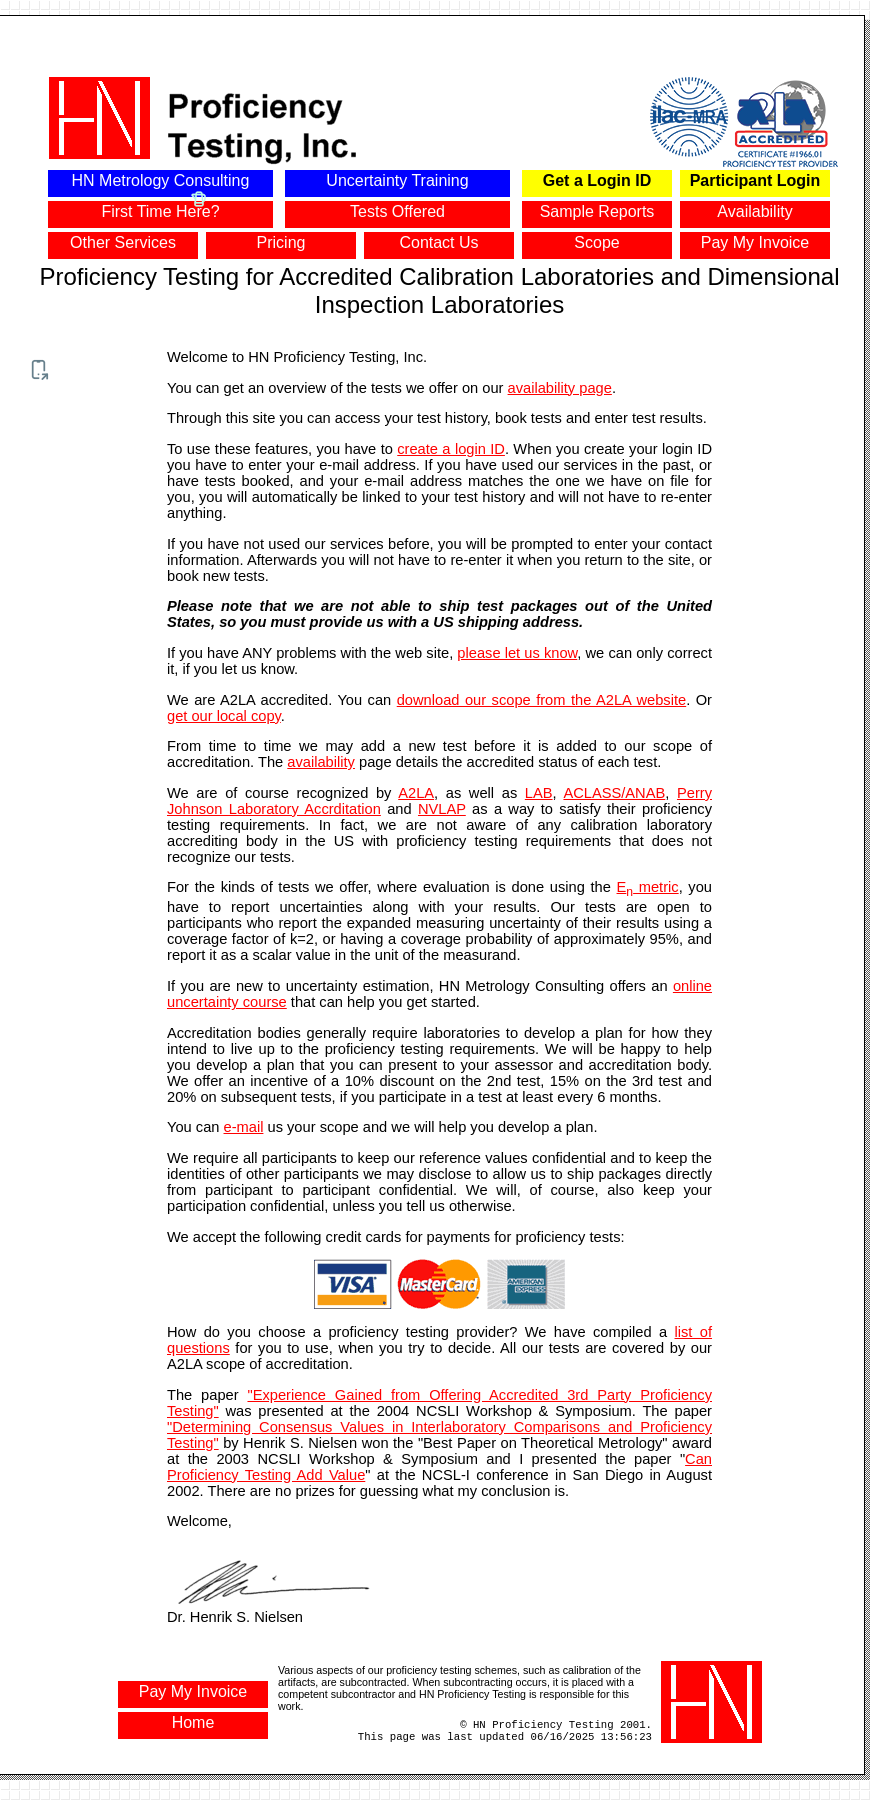 The height and width of the screenshot is (1800, 870). What do you see at coordinates (38, 369) in the screenshot?
I see `share content from your mobile device` at bounding box center [38, 369].